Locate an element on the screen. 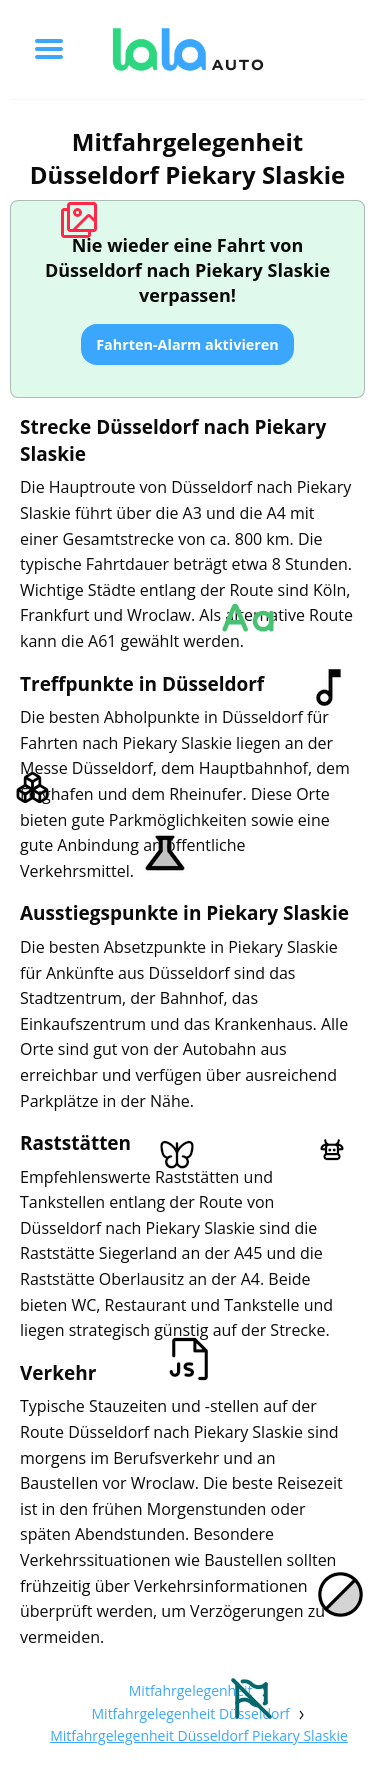  adjust contrast or brightness settings is located at coordinates (340, 1594).